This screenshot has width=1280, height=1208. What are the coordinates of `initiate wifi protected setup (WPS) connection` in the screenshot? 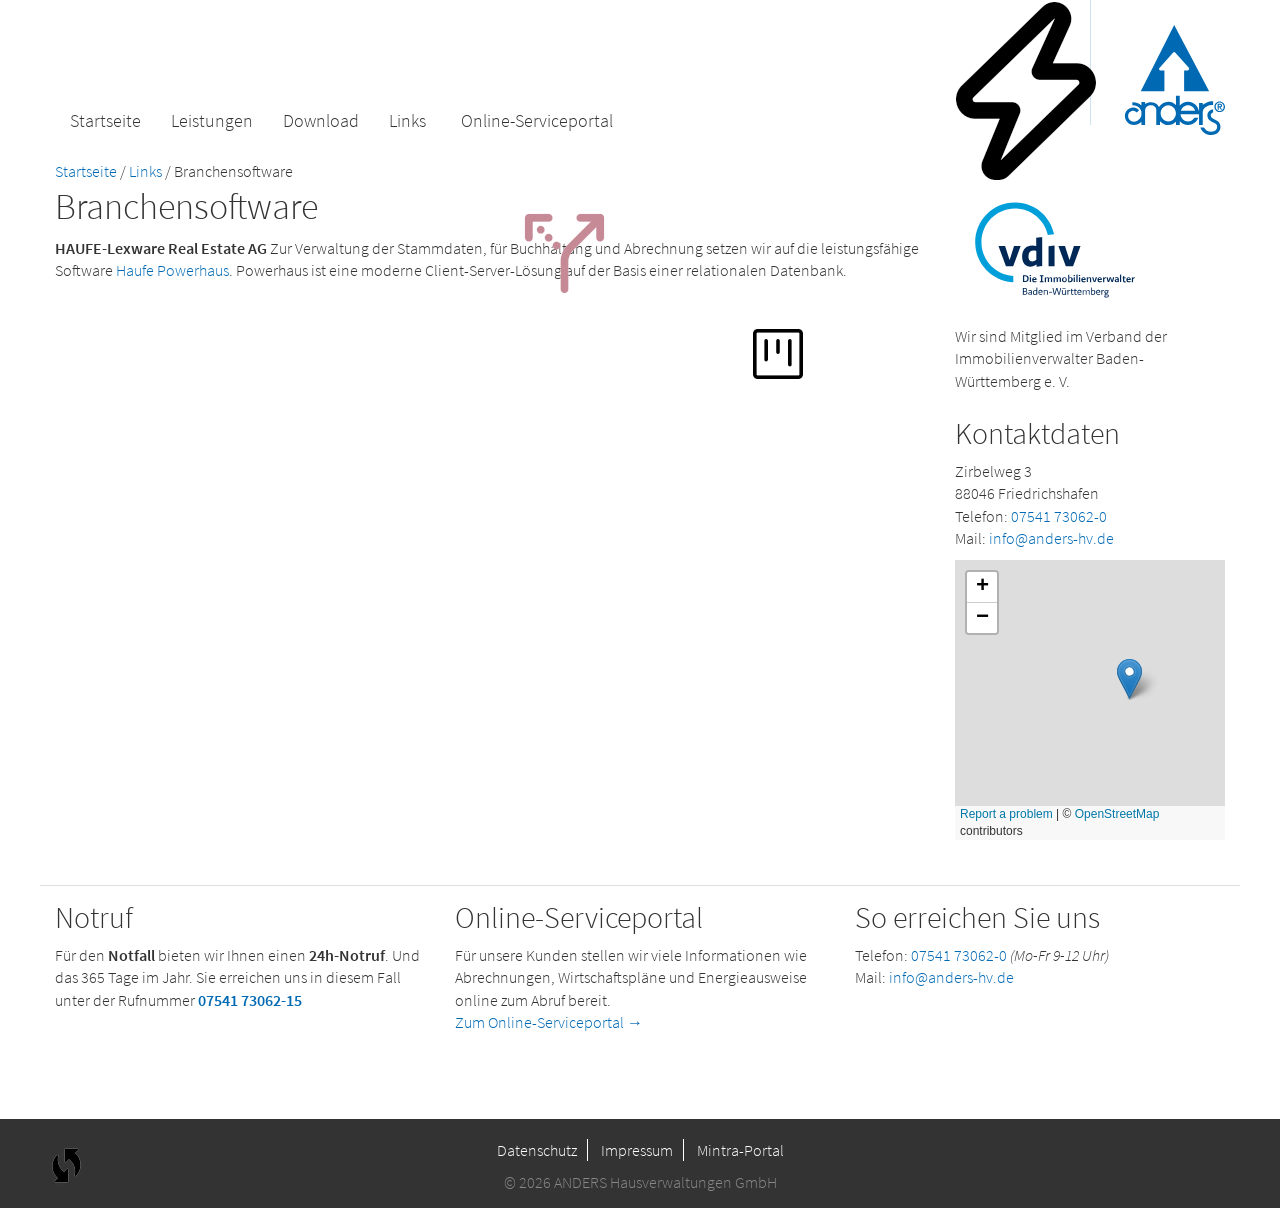 It's located at (66, 1165).